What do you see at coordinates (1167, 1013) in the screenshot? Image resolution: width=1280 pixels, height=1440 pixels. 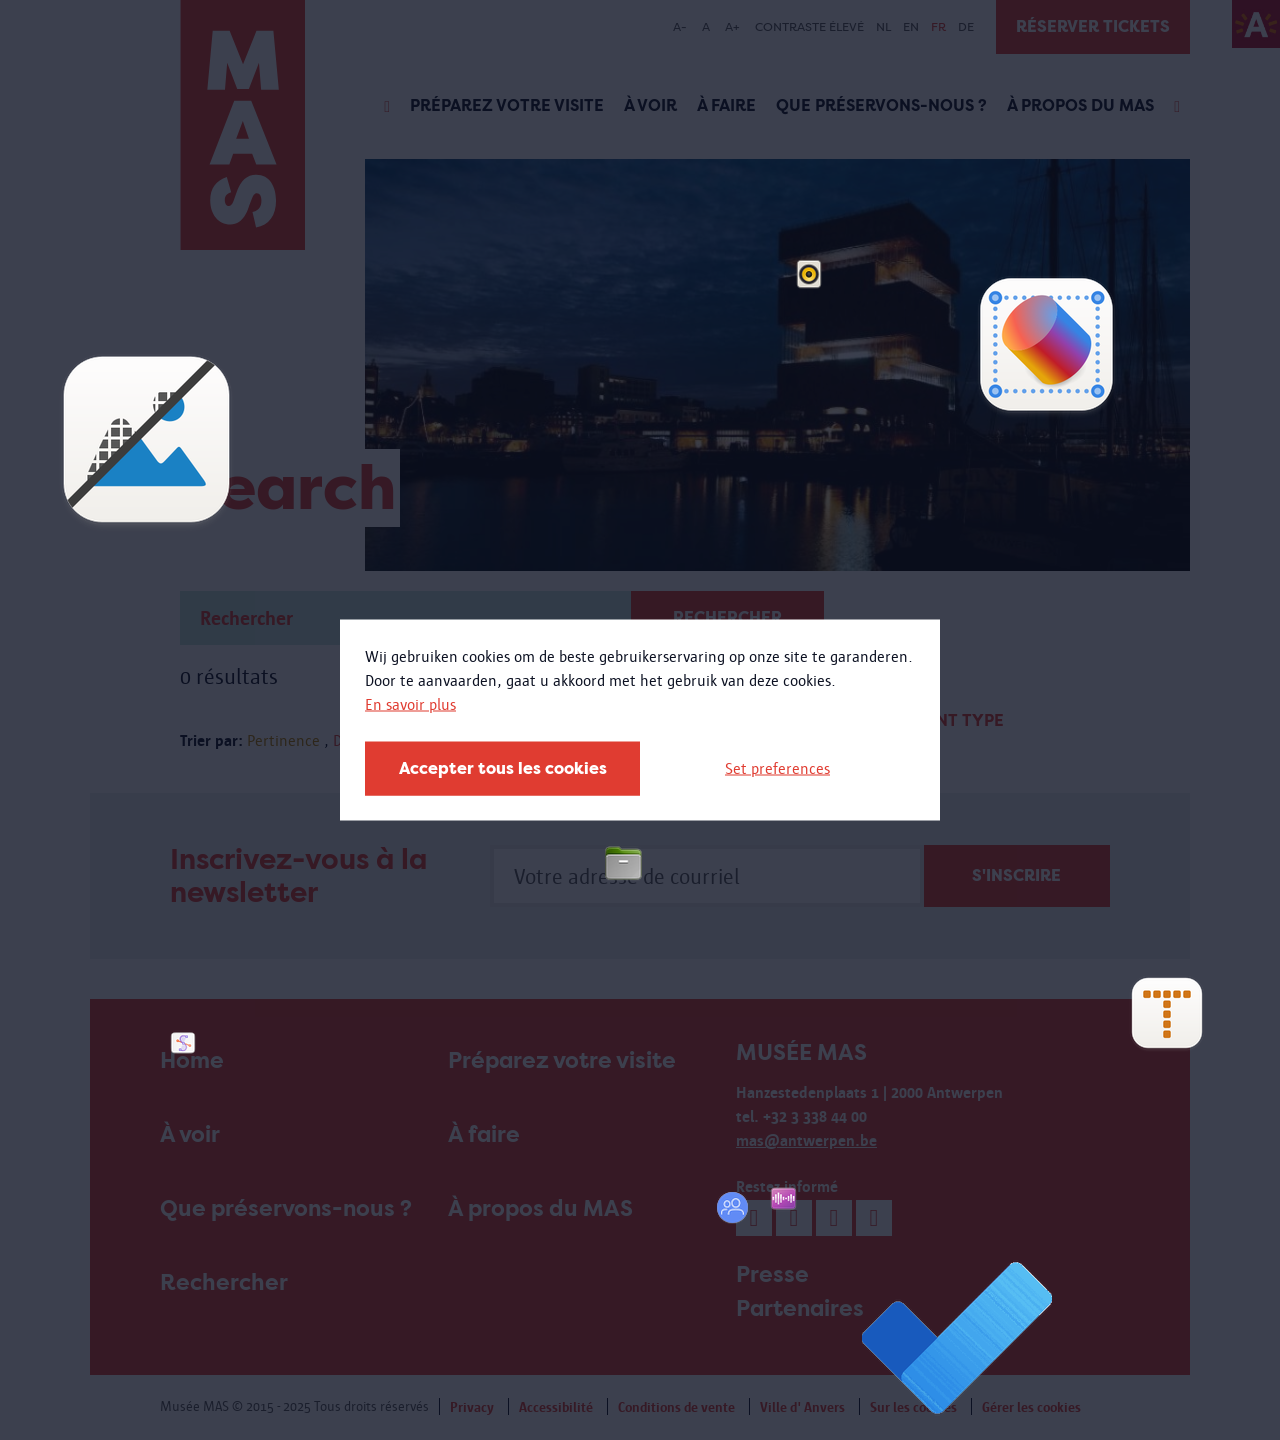 I see `open tipp10 typing tutor application` at bounding box center [1167, 1013].